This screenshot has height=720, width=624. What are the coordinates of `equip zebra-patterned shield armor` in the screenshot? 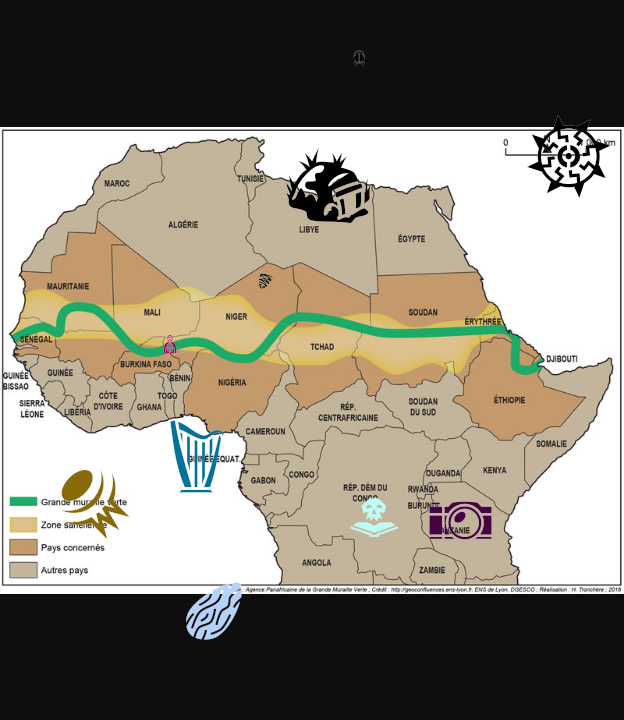 It's located at (265, 281).